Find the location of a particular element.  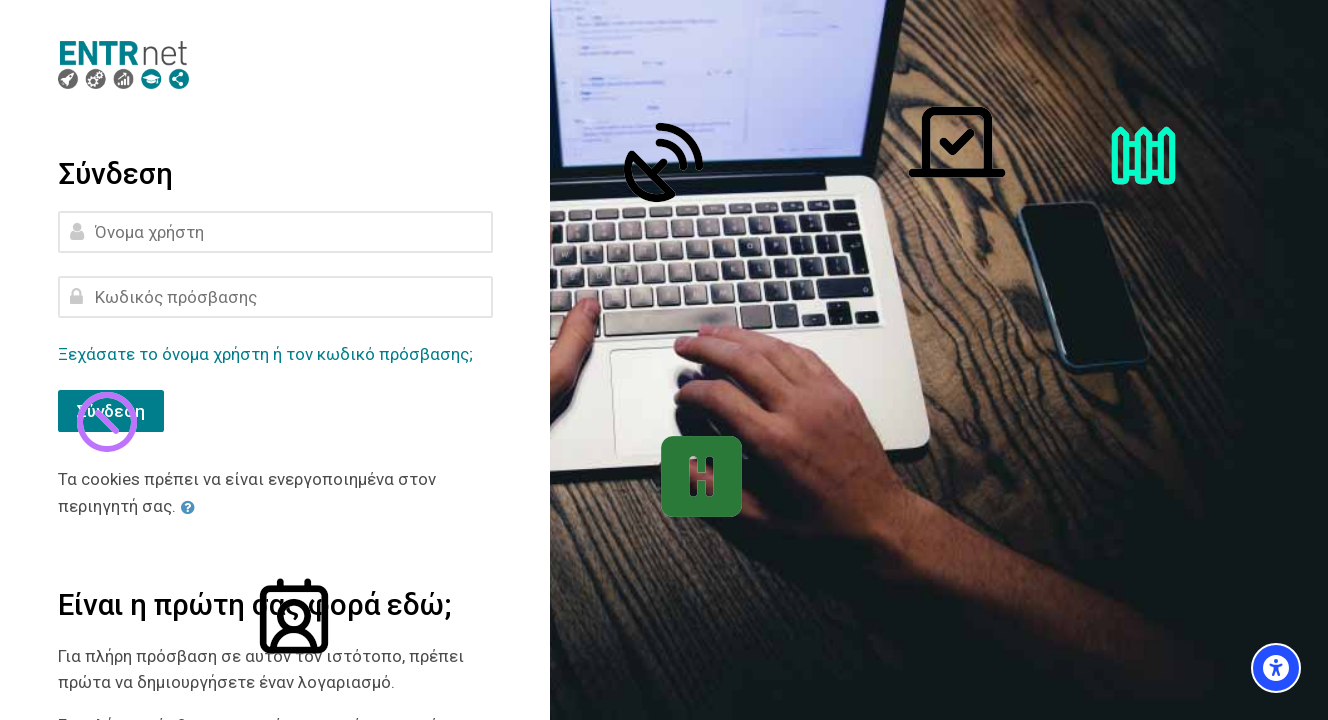

indicates a forbidden or prohibited action is located at coordinates (107, 422).